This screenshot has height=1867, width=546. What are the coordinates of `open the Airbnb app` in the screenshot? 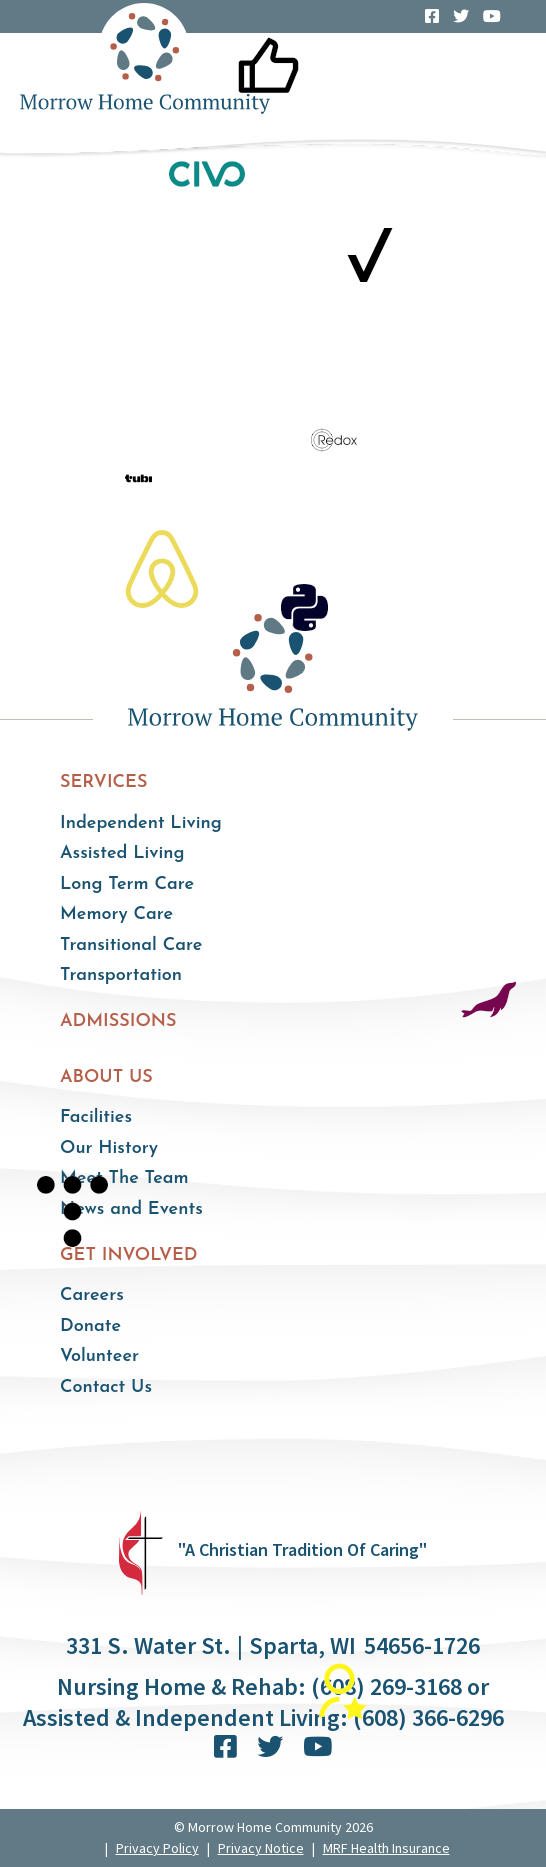 It's located at (162, 569).